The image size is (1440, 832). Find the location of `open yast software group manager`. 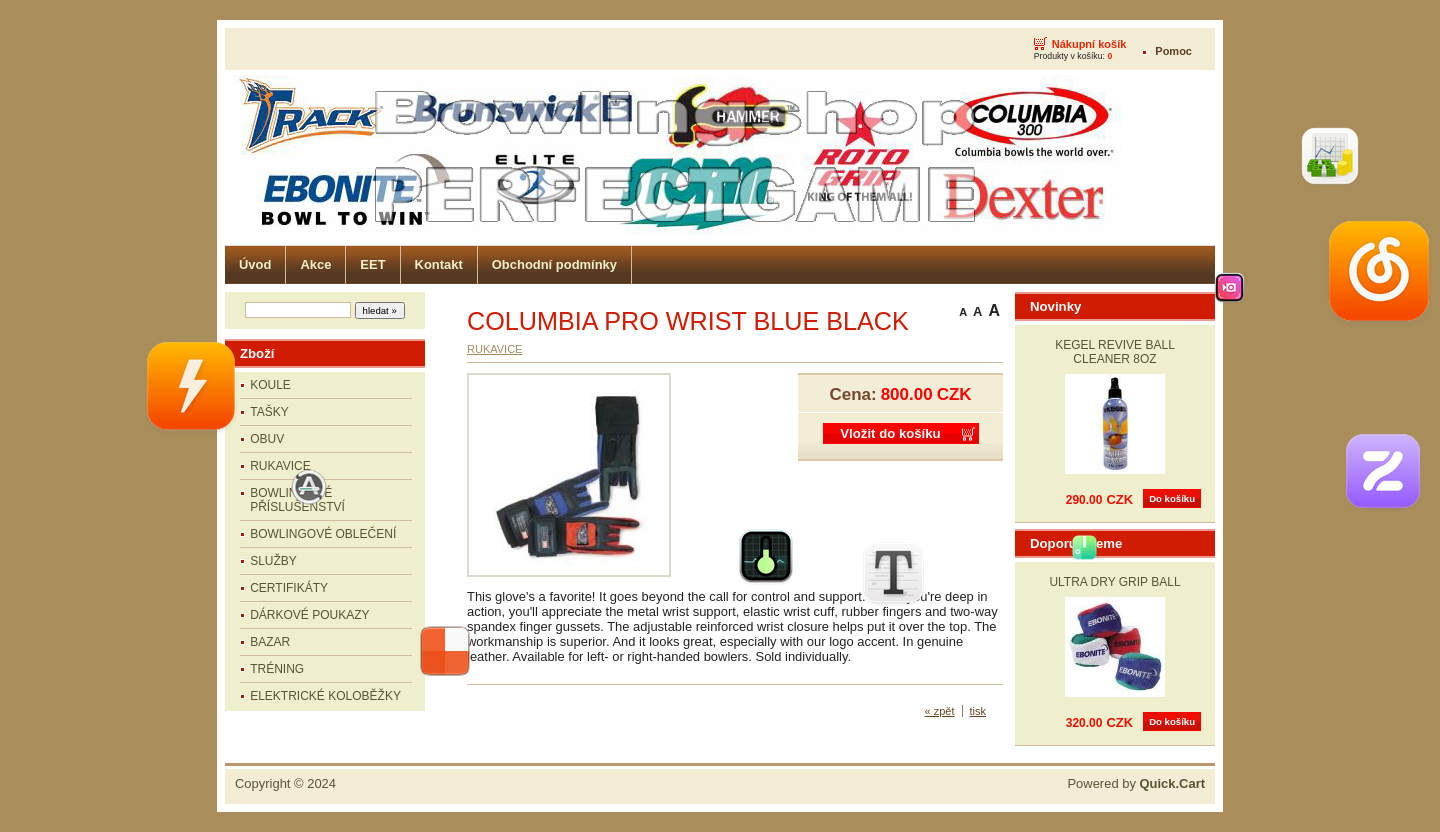

open yast software group manager is located at coordinates (1084, 547).